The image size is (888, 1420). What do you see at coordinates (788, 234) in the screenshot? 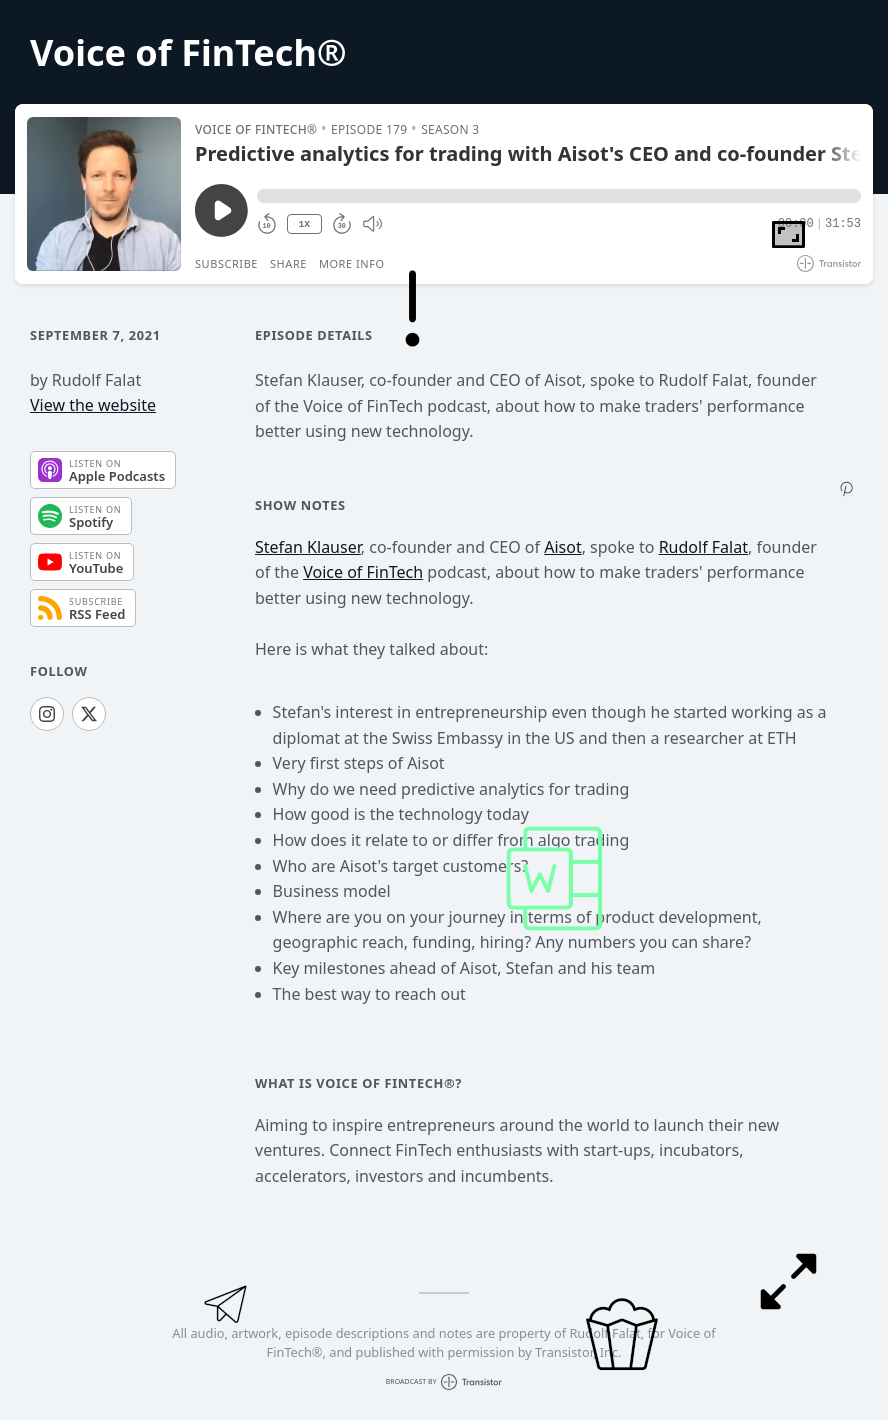
I see `adjust aspect ratio settings` at bounding box center [788, 234].